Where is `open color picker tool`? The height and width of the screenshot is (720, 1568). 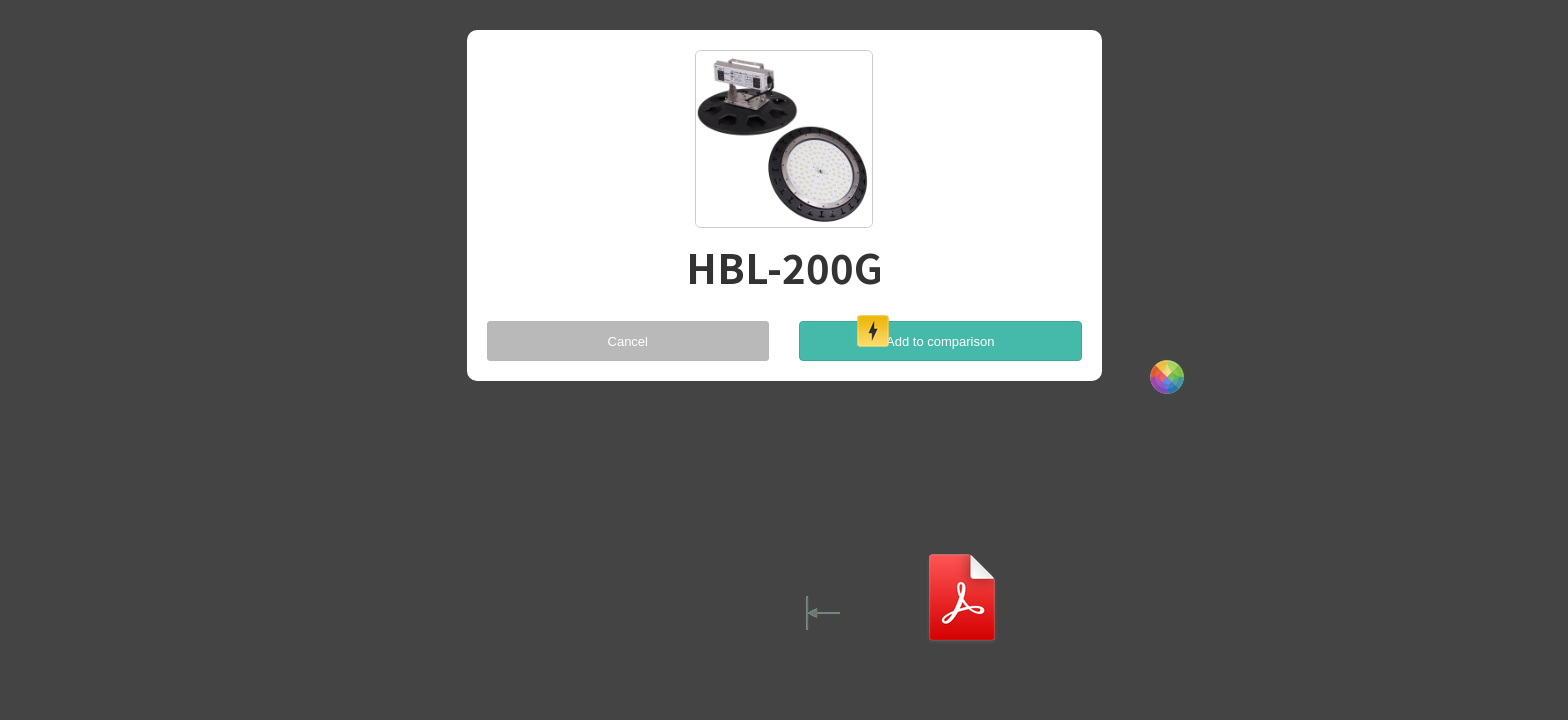 open color picker tool is located at coordinates (1167, 377).